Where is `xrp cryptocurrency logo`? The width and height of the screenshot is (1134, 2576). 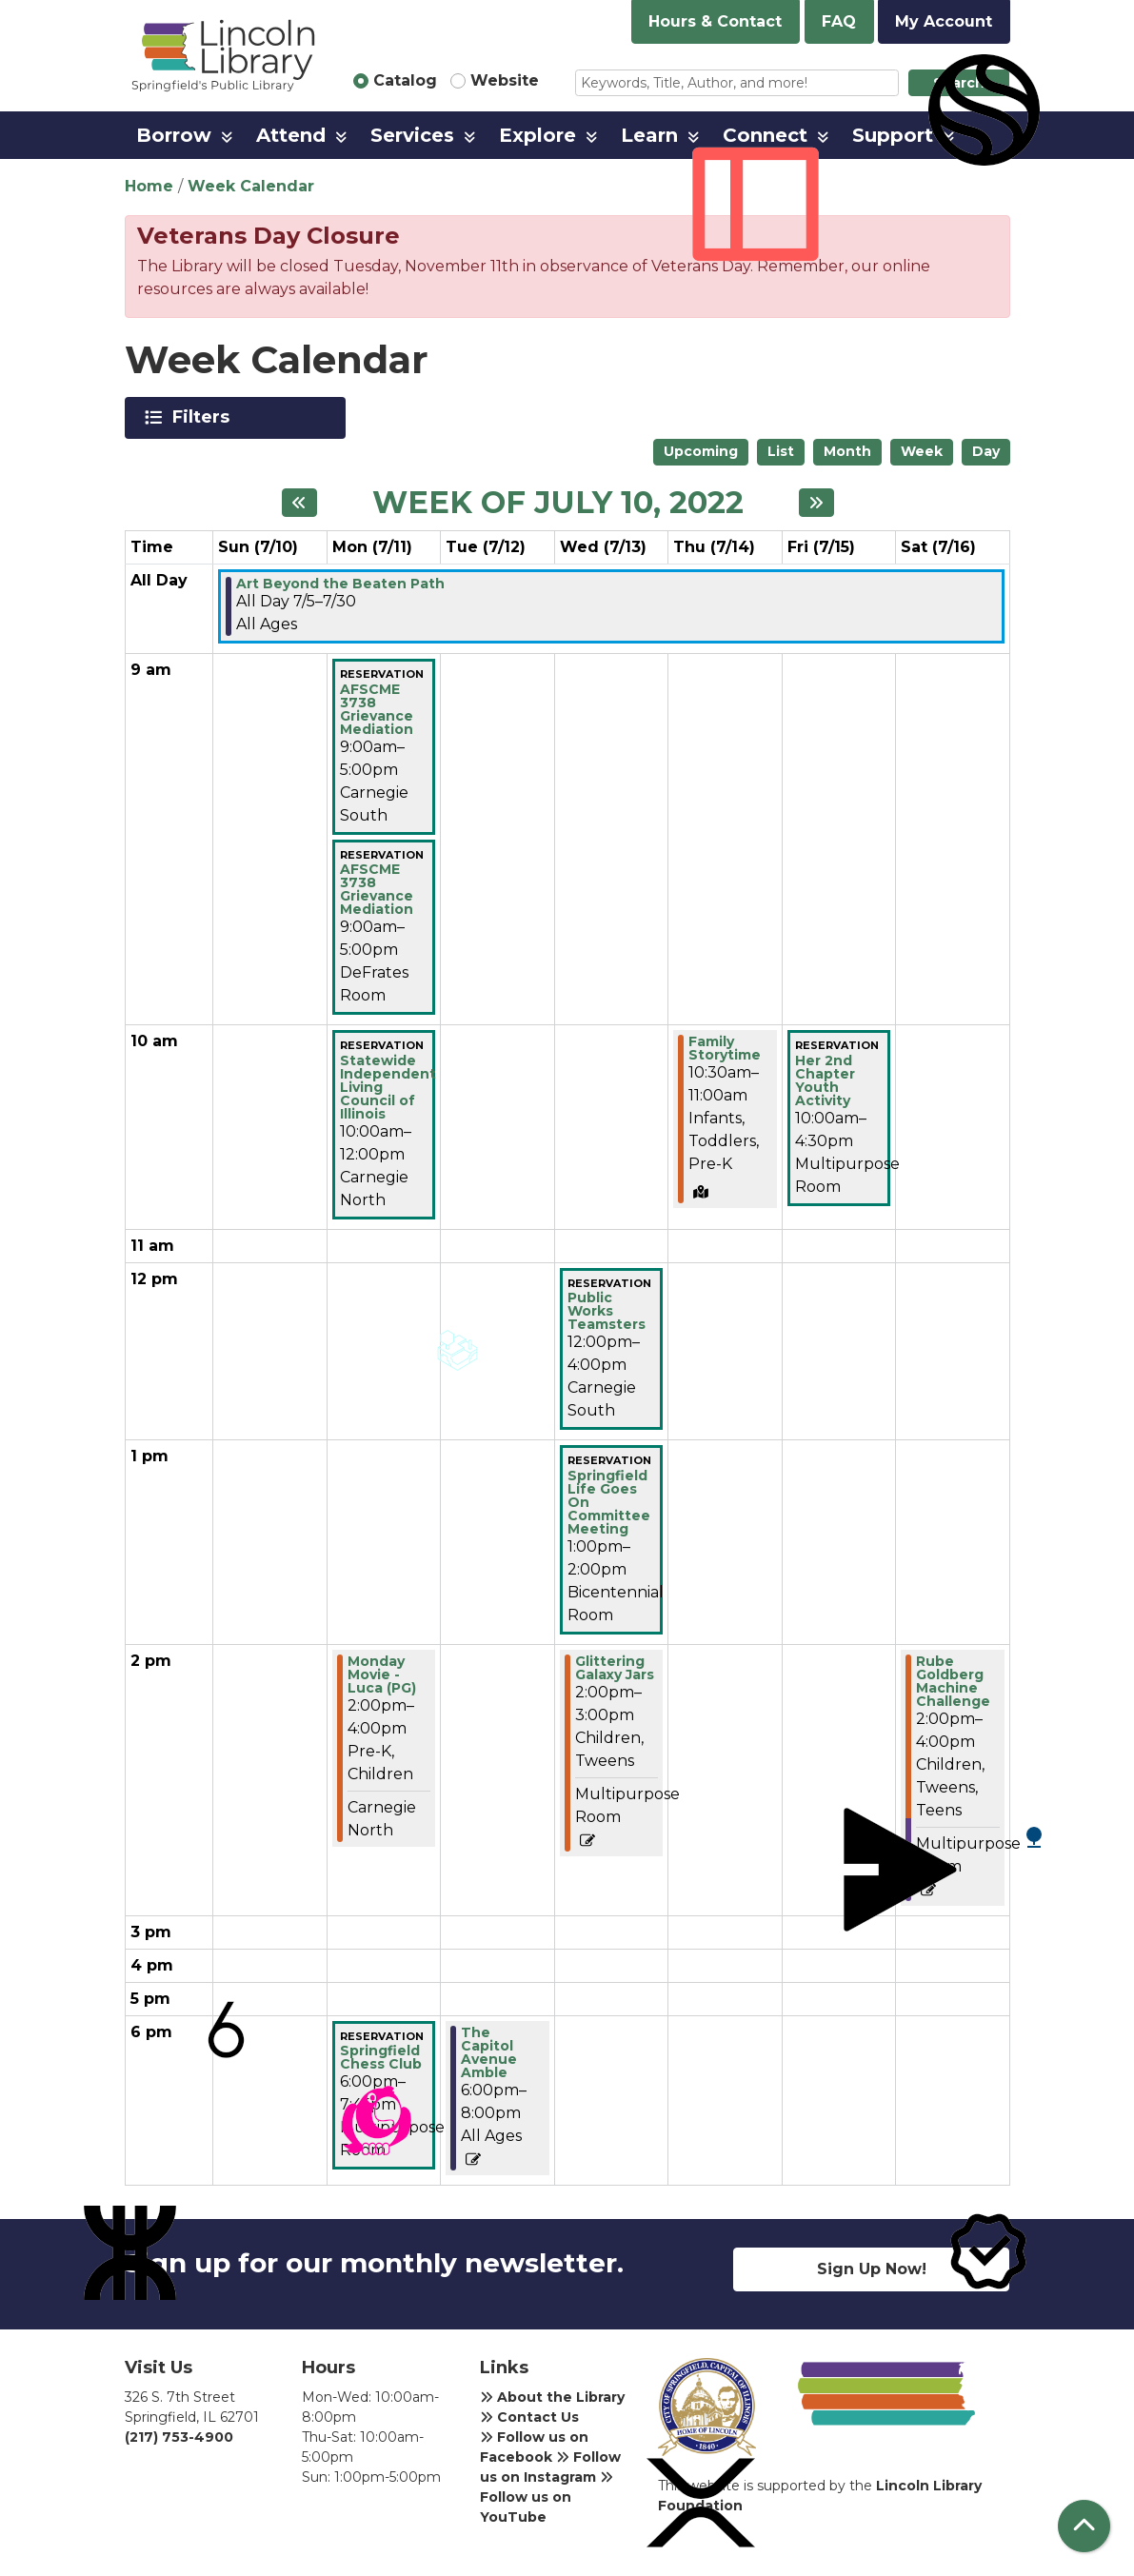
xrp cryptocurrency logo is located at coordinates (701, 2503).